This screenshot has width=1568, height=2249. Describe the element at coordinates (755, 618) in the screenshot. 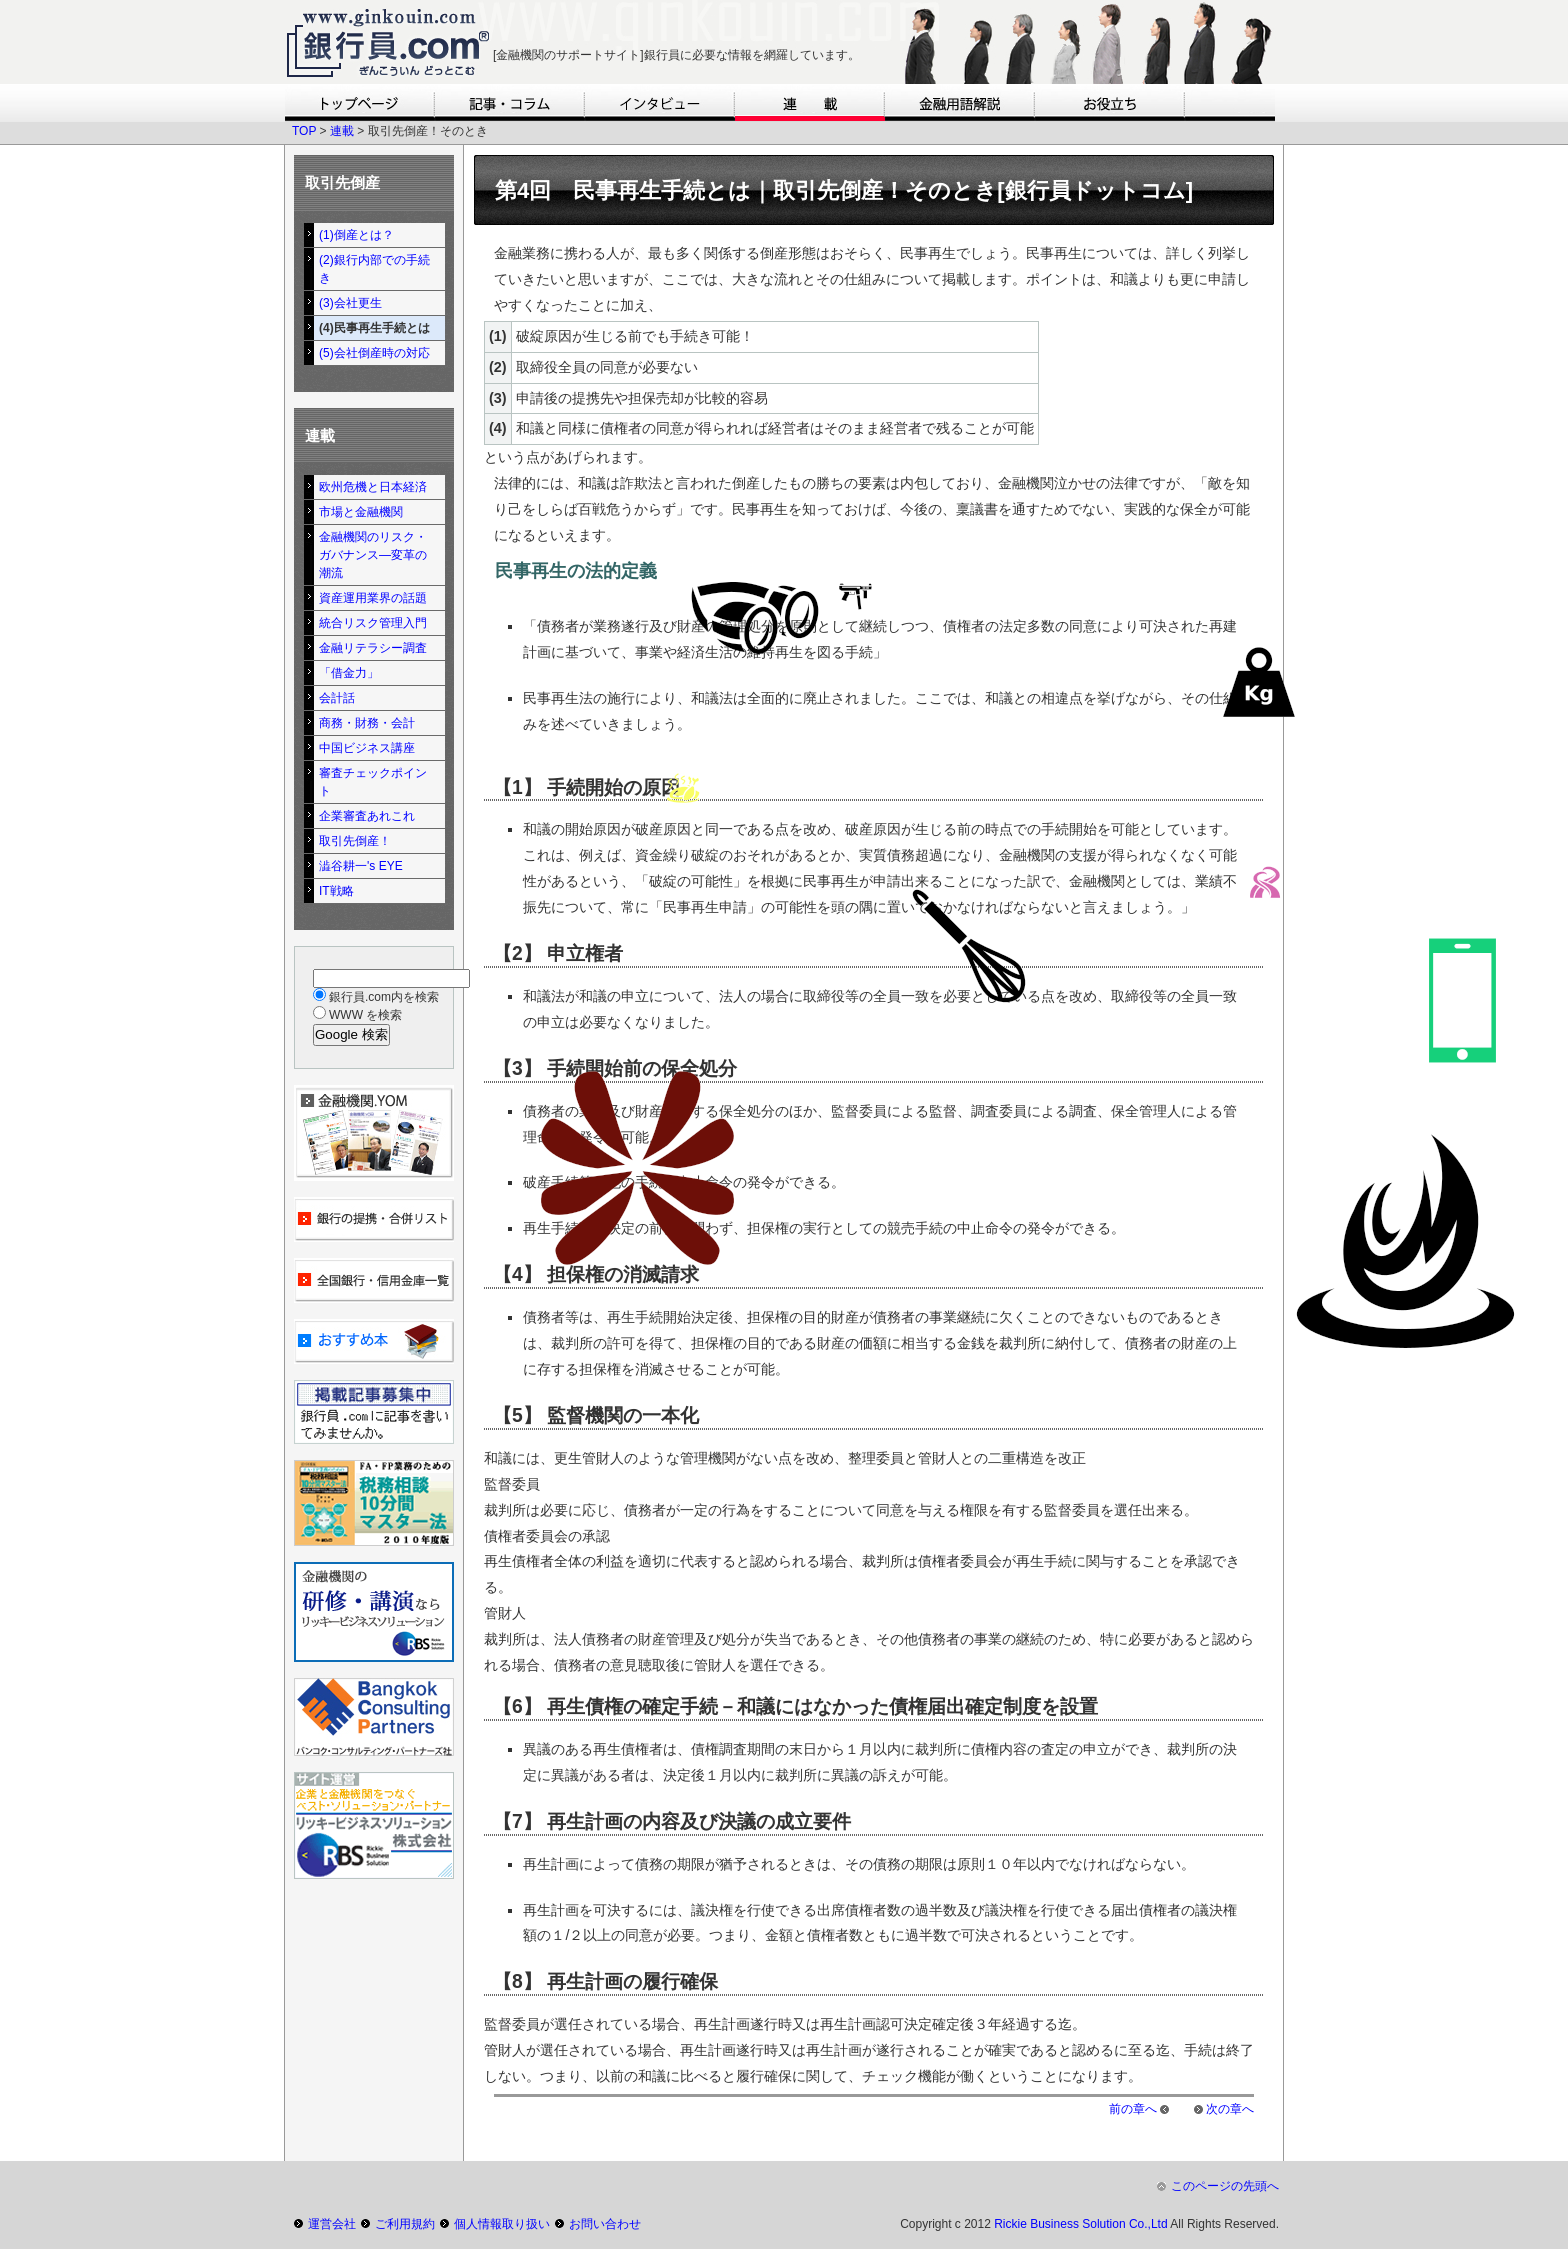

I see `select steampunk goggles accessory for your avatar` at that location.